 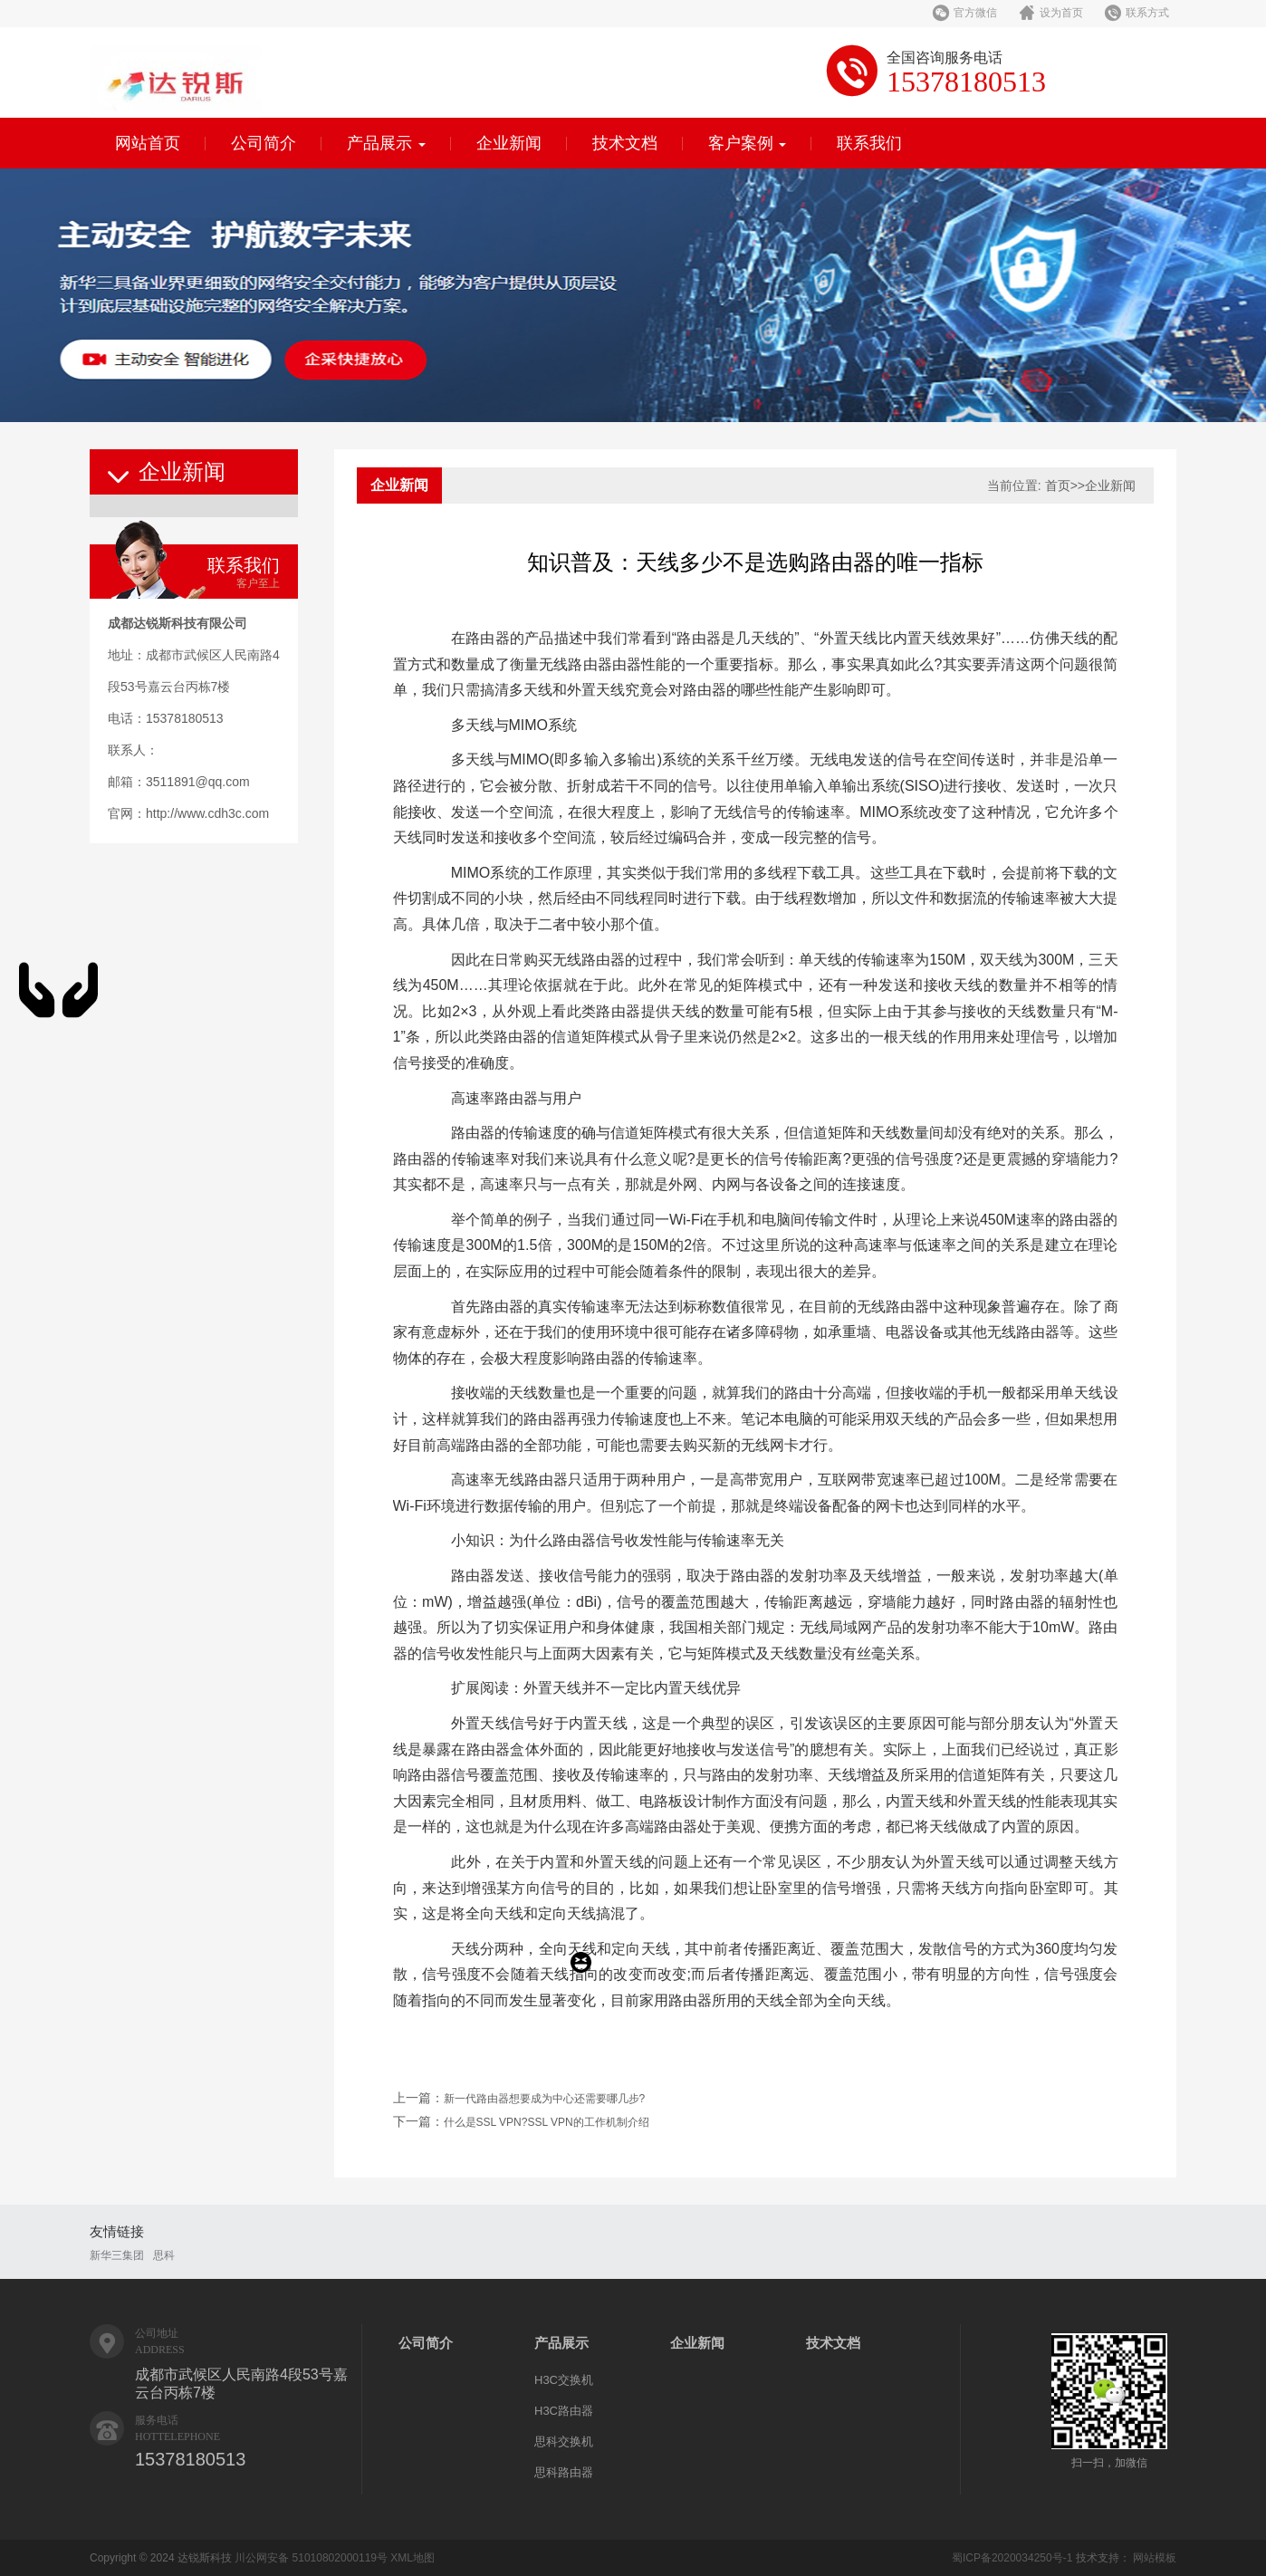 What do you see at coordinates (580, 1962) in the screenshot?
I see `react with laughter to a post or message` at bounding box center [580, 1962].